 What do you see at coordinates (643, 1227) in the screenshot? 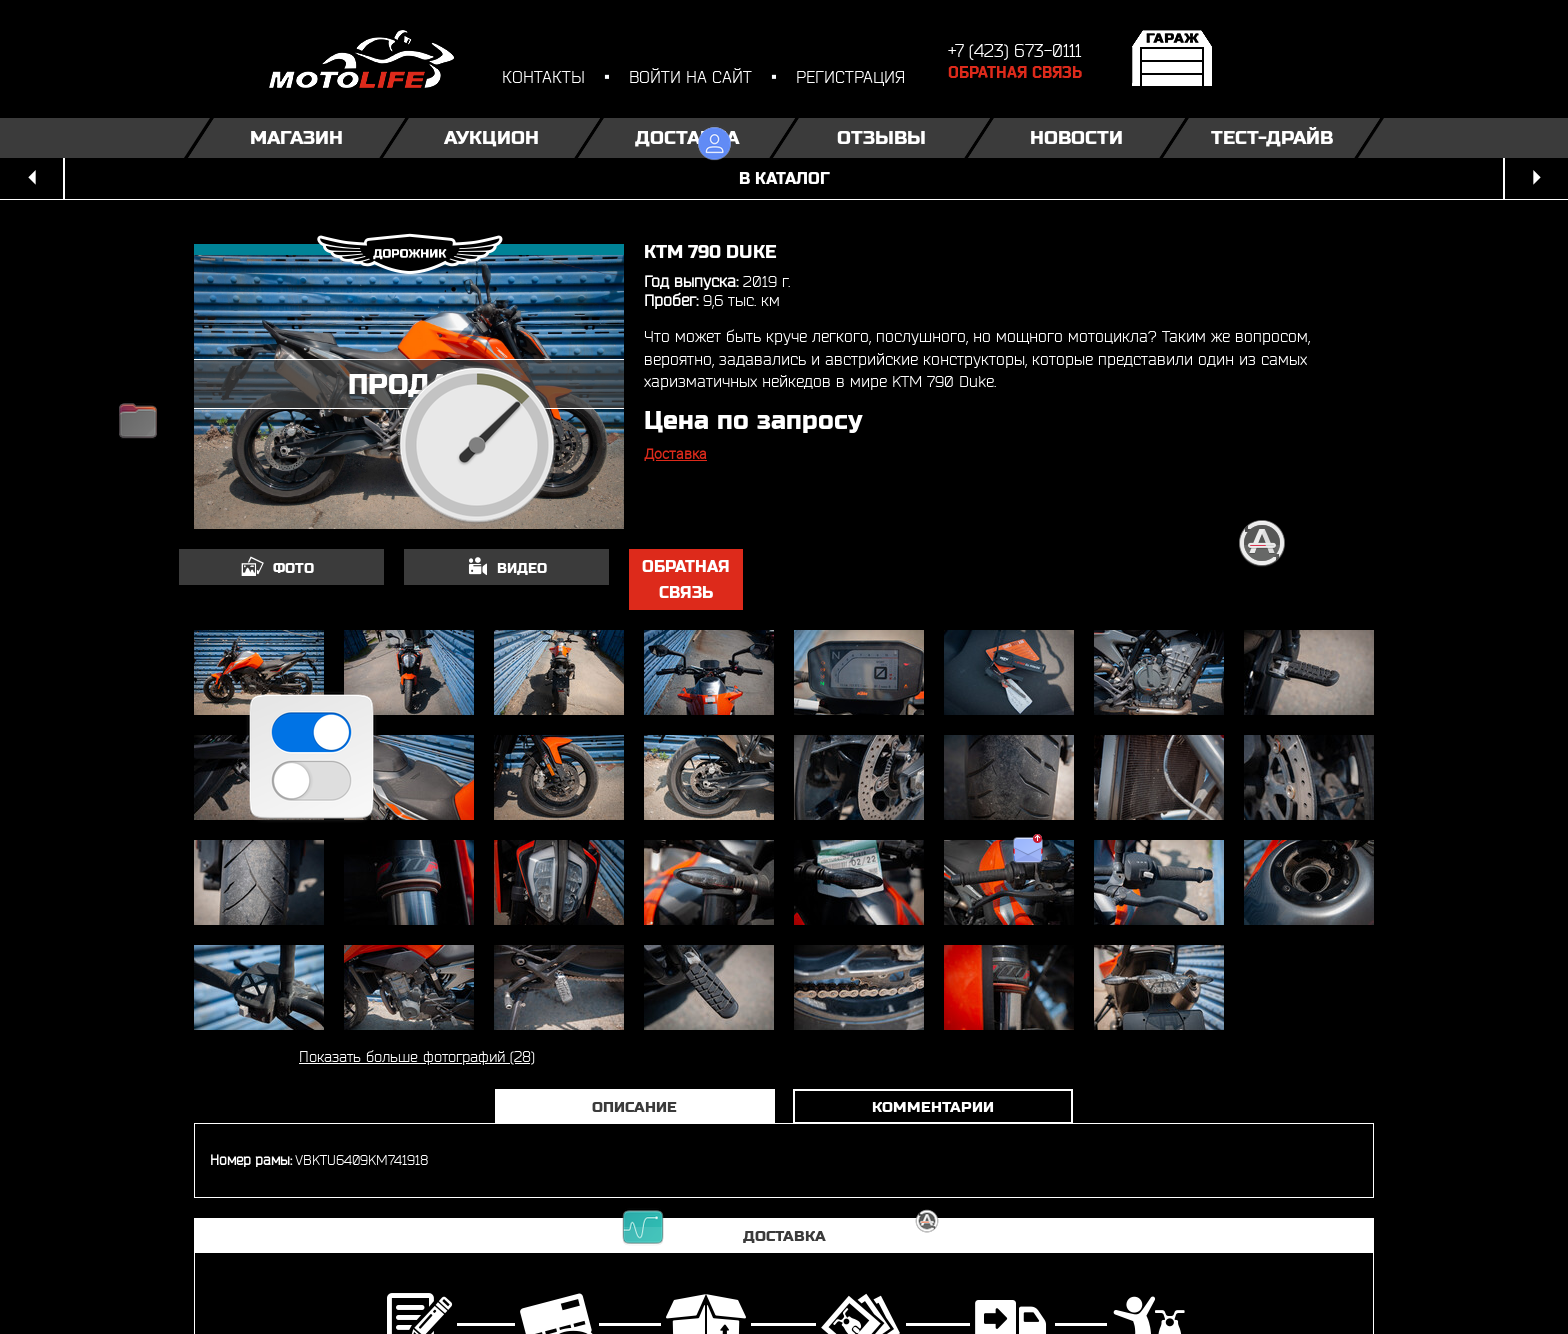
I see `open system usage monitoring app` at bounding box center [643, 1227].